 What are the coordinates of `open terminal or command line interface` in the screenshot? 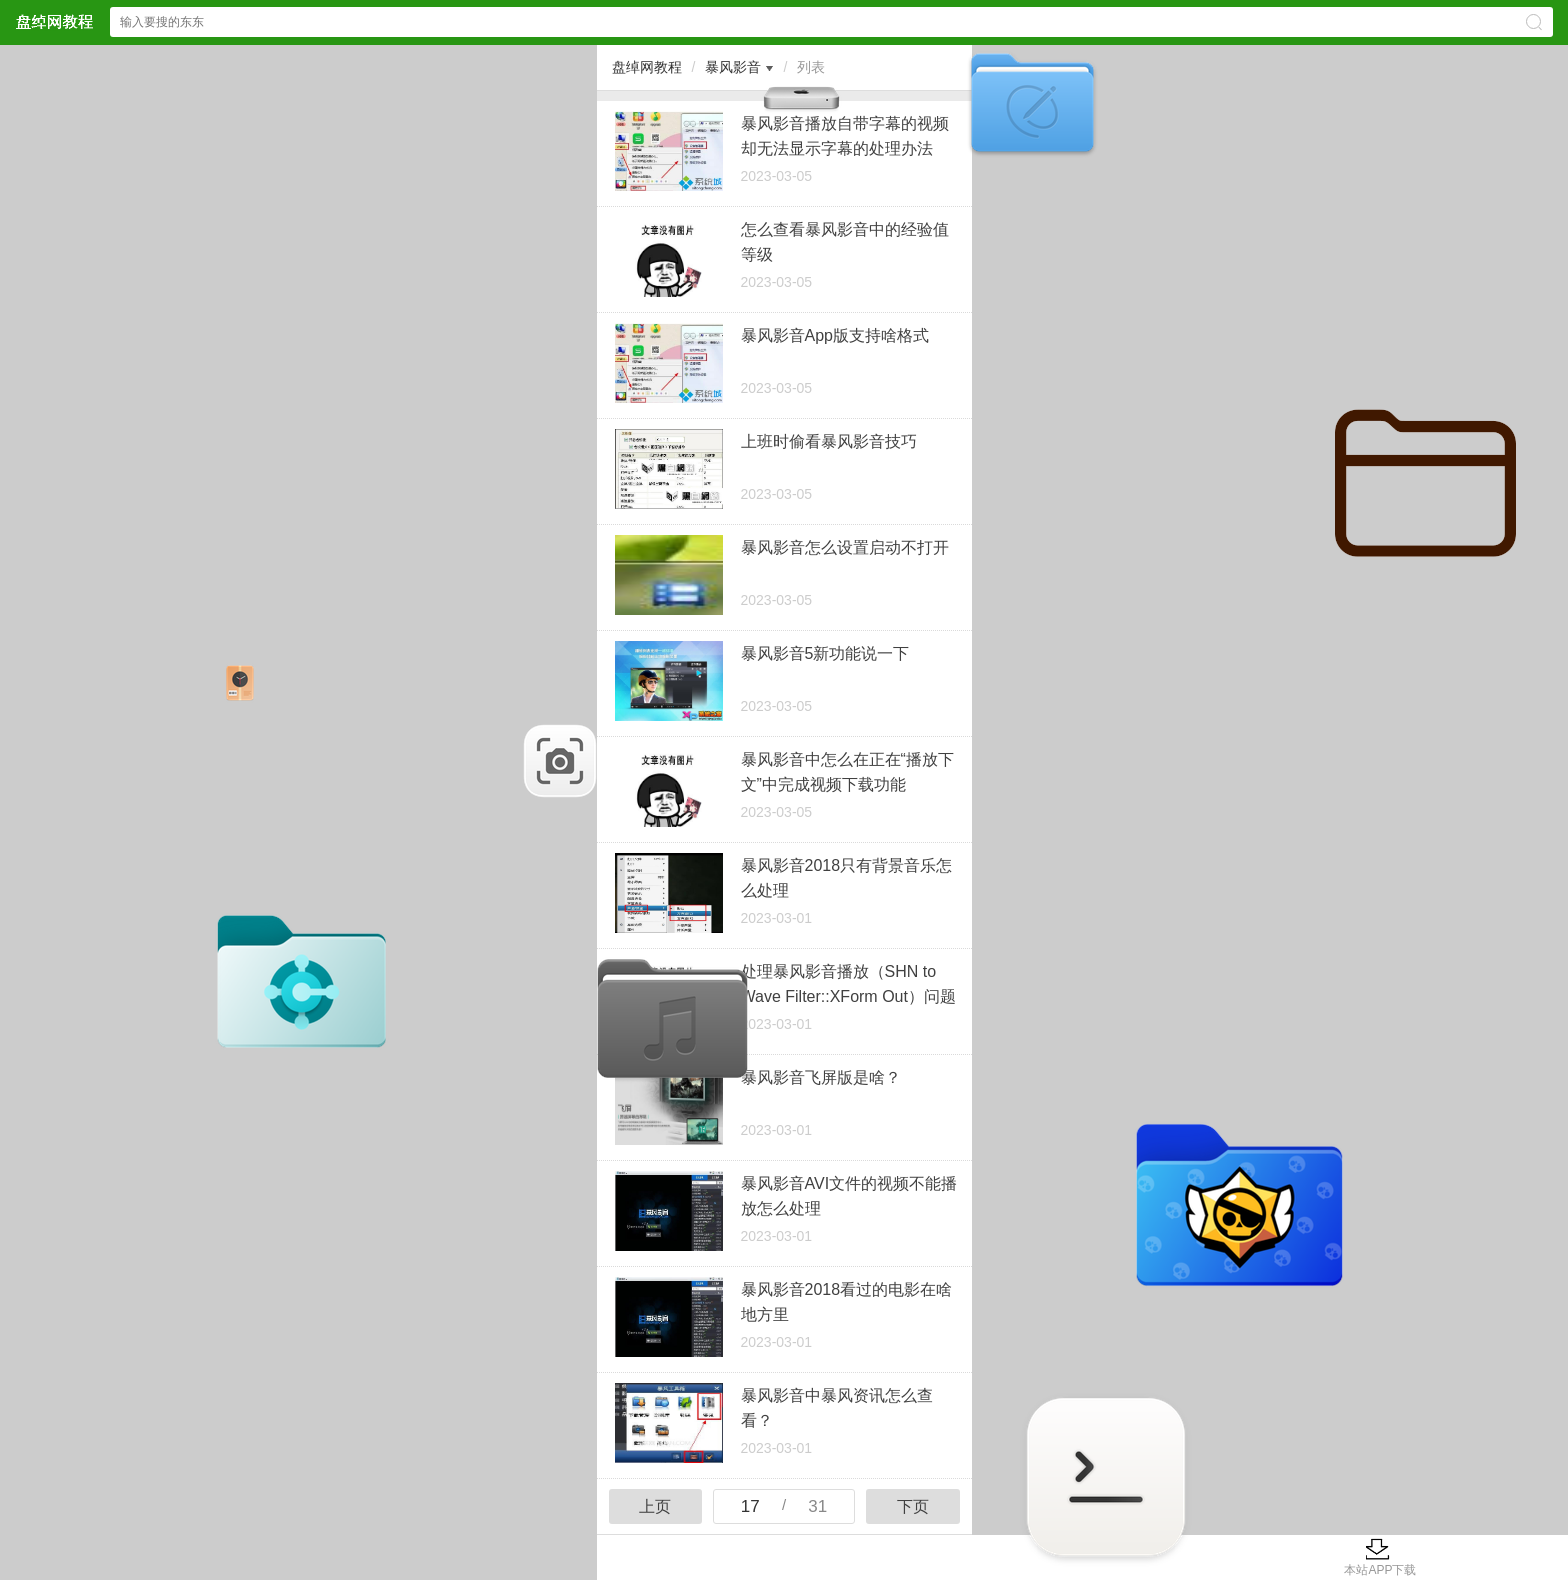 It's located at (1106, 1477).